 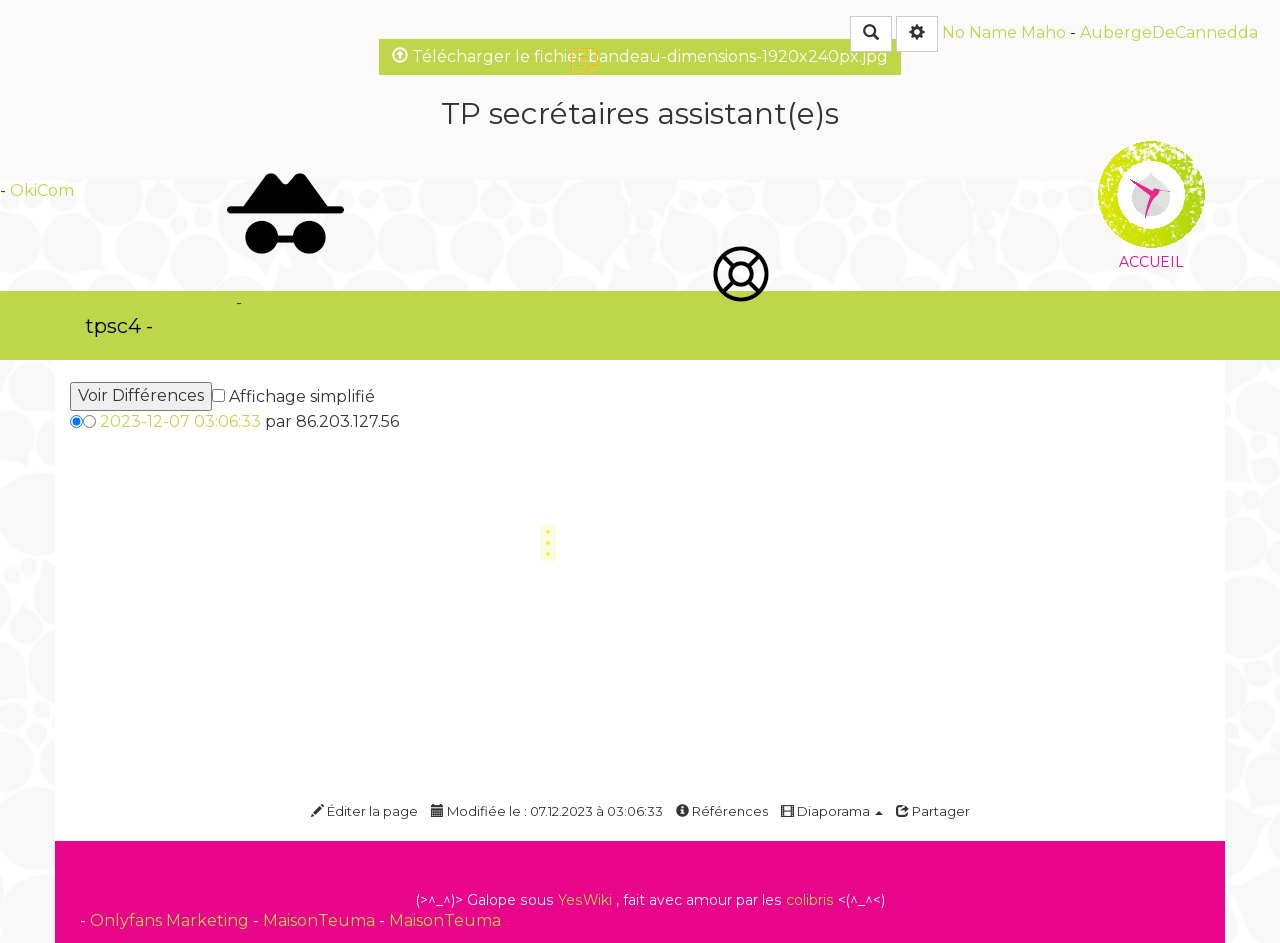 What do you see at coordinates (285, 213) in the screenshot?
I see `enable incognito or private browsing mode` at bounding box center [285, 213].